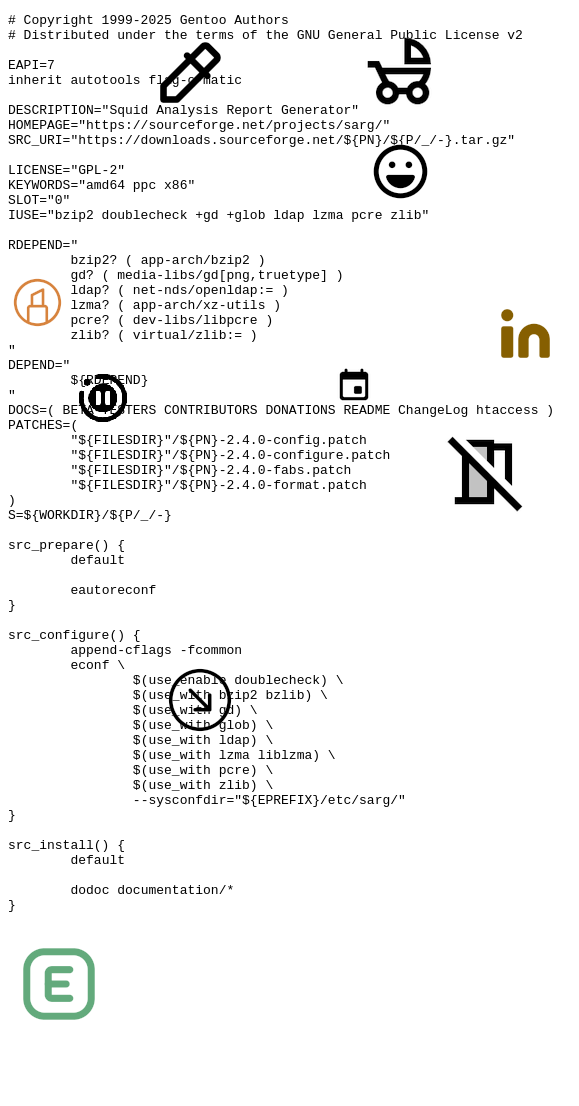 The height and width of the screenshot is (1106, 579). I want to click on meeting room unavailable, so click(487, 472).